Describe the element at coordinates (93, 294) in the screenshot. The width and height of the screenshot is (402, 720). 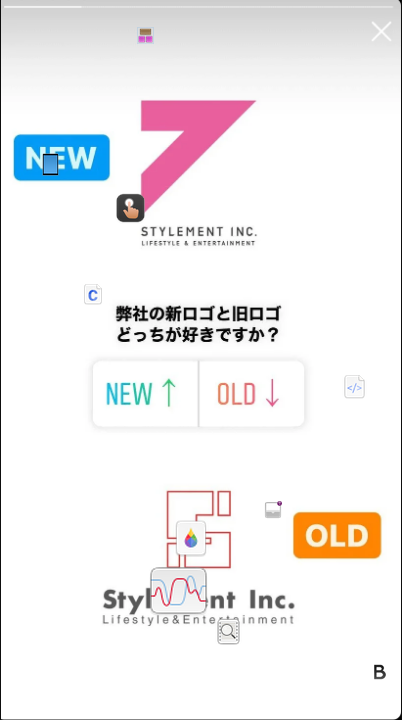
I see `a C programming language source file` at that location.